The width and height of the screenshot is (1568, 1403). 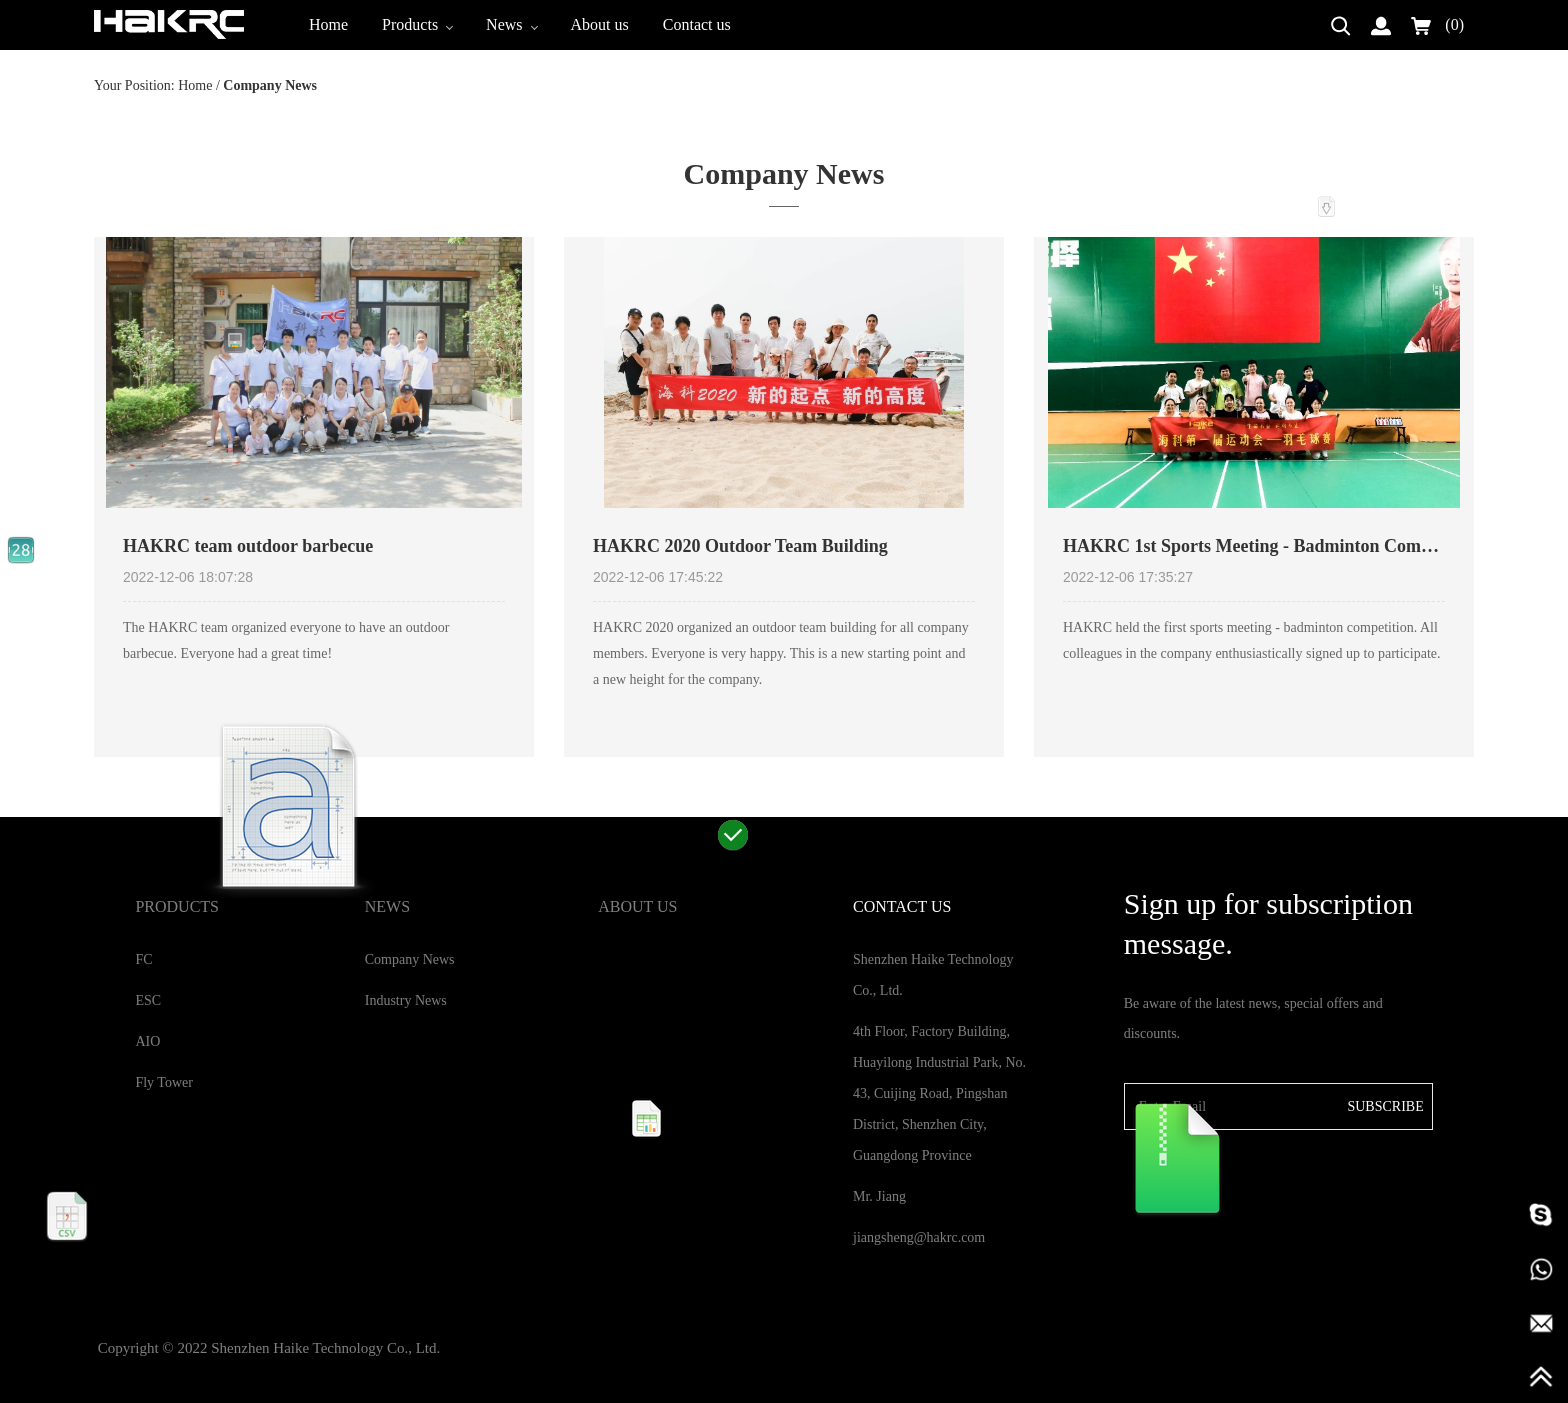 I want to click on indicates file sync completed successfully, so click(x=733, y=835).